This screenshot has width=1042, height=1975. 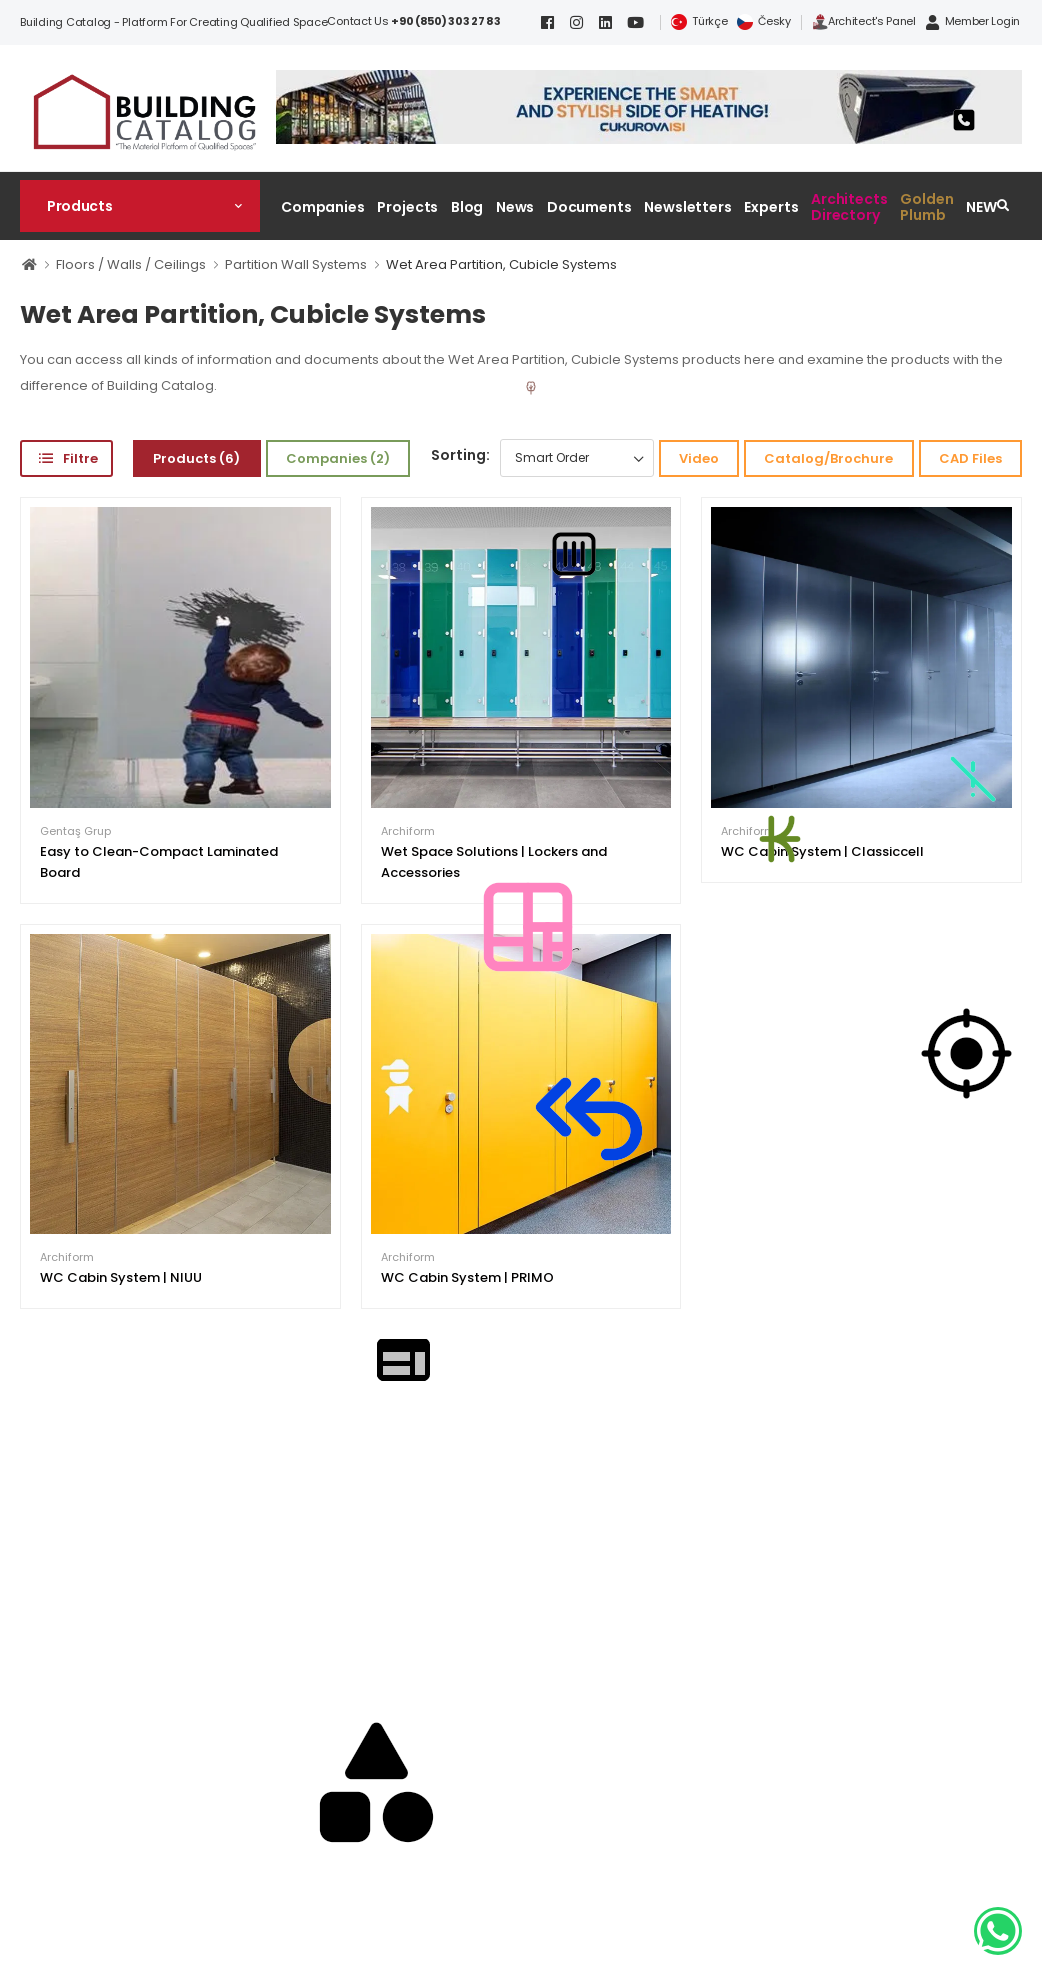 What do you see at coordinates (574, 554) in the screenshot?
I see `laundry care instruction for drip drying` at bounding box center [574, 554].